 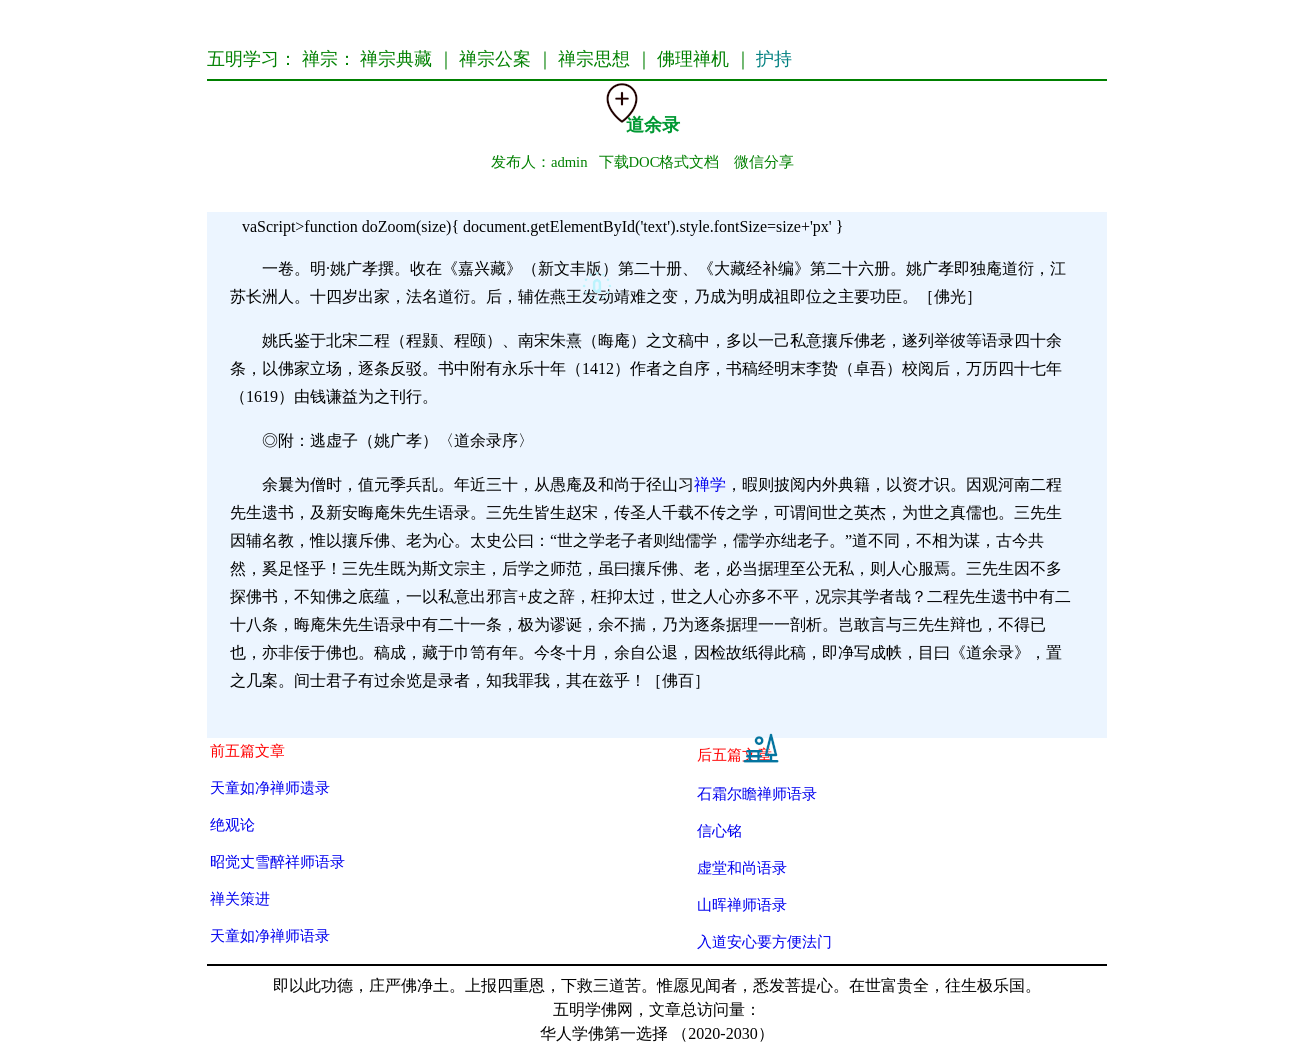 I want to click on indicates a loading or processing state for Q-related feature, so click(x=597, y=286).